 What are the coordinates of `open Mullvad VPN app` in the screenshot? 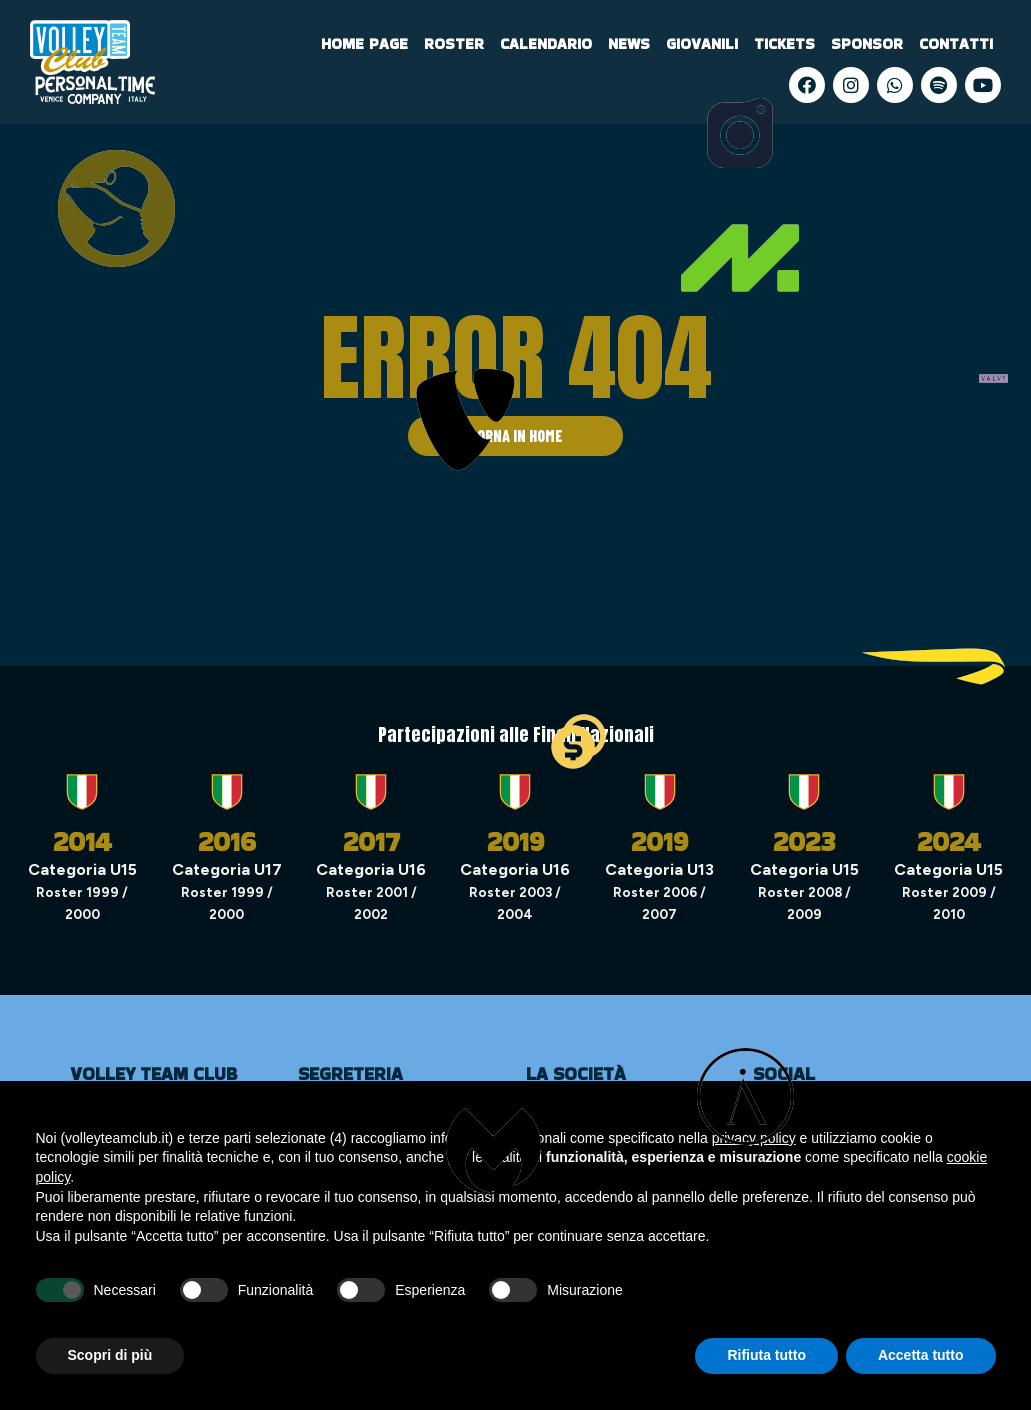 It's located at (116, 208).